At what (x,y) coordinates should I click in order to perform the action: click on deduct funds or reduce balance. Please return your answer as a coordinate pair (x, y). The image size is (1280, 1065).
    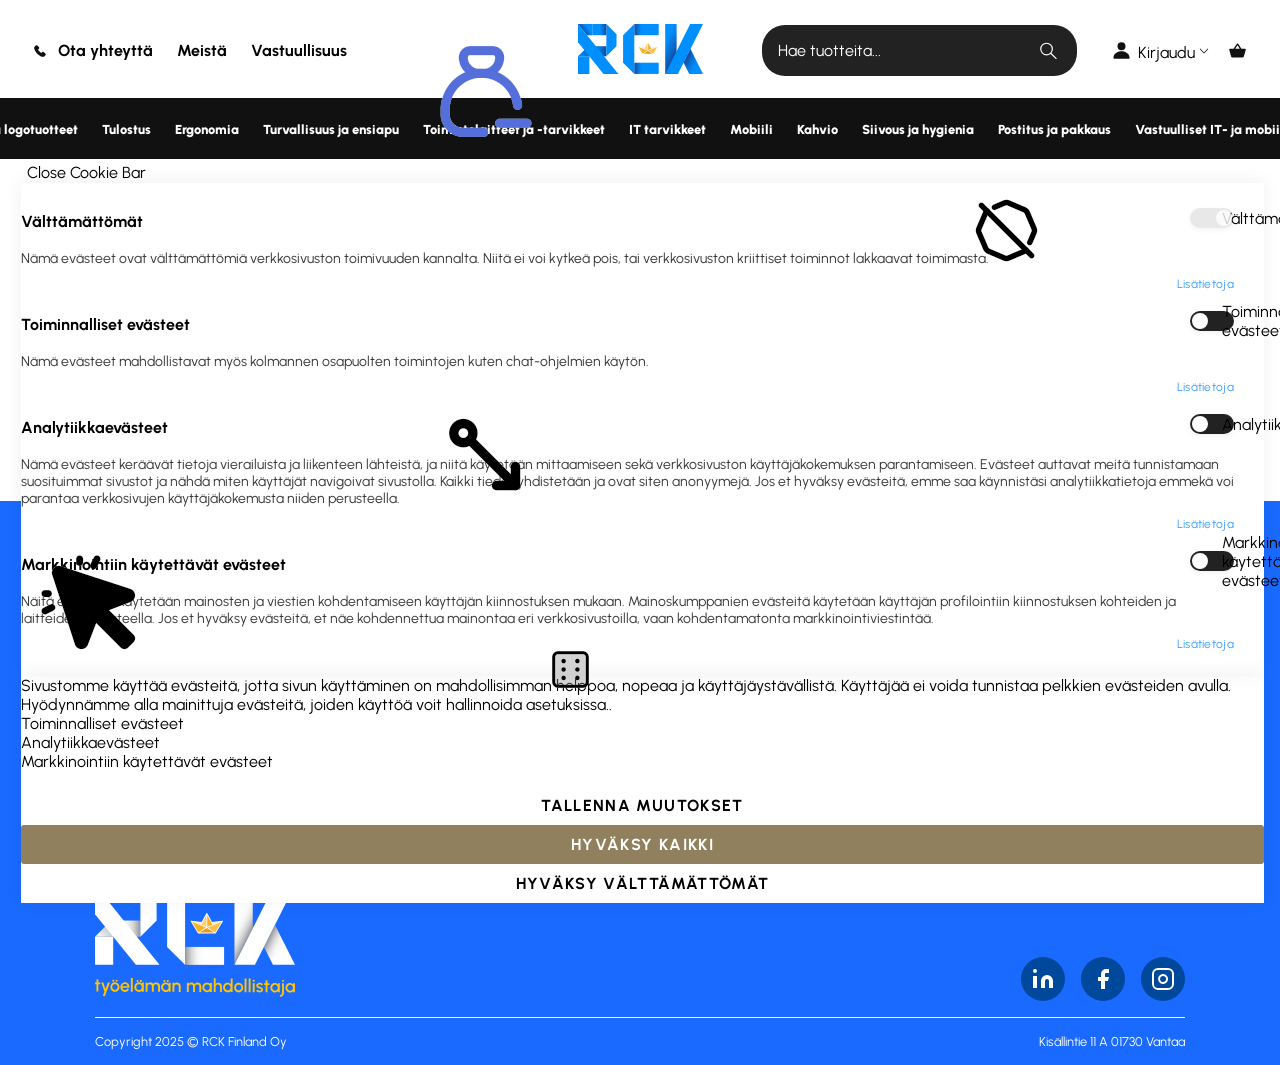
    Looking at the image, I should click on (481, 91).